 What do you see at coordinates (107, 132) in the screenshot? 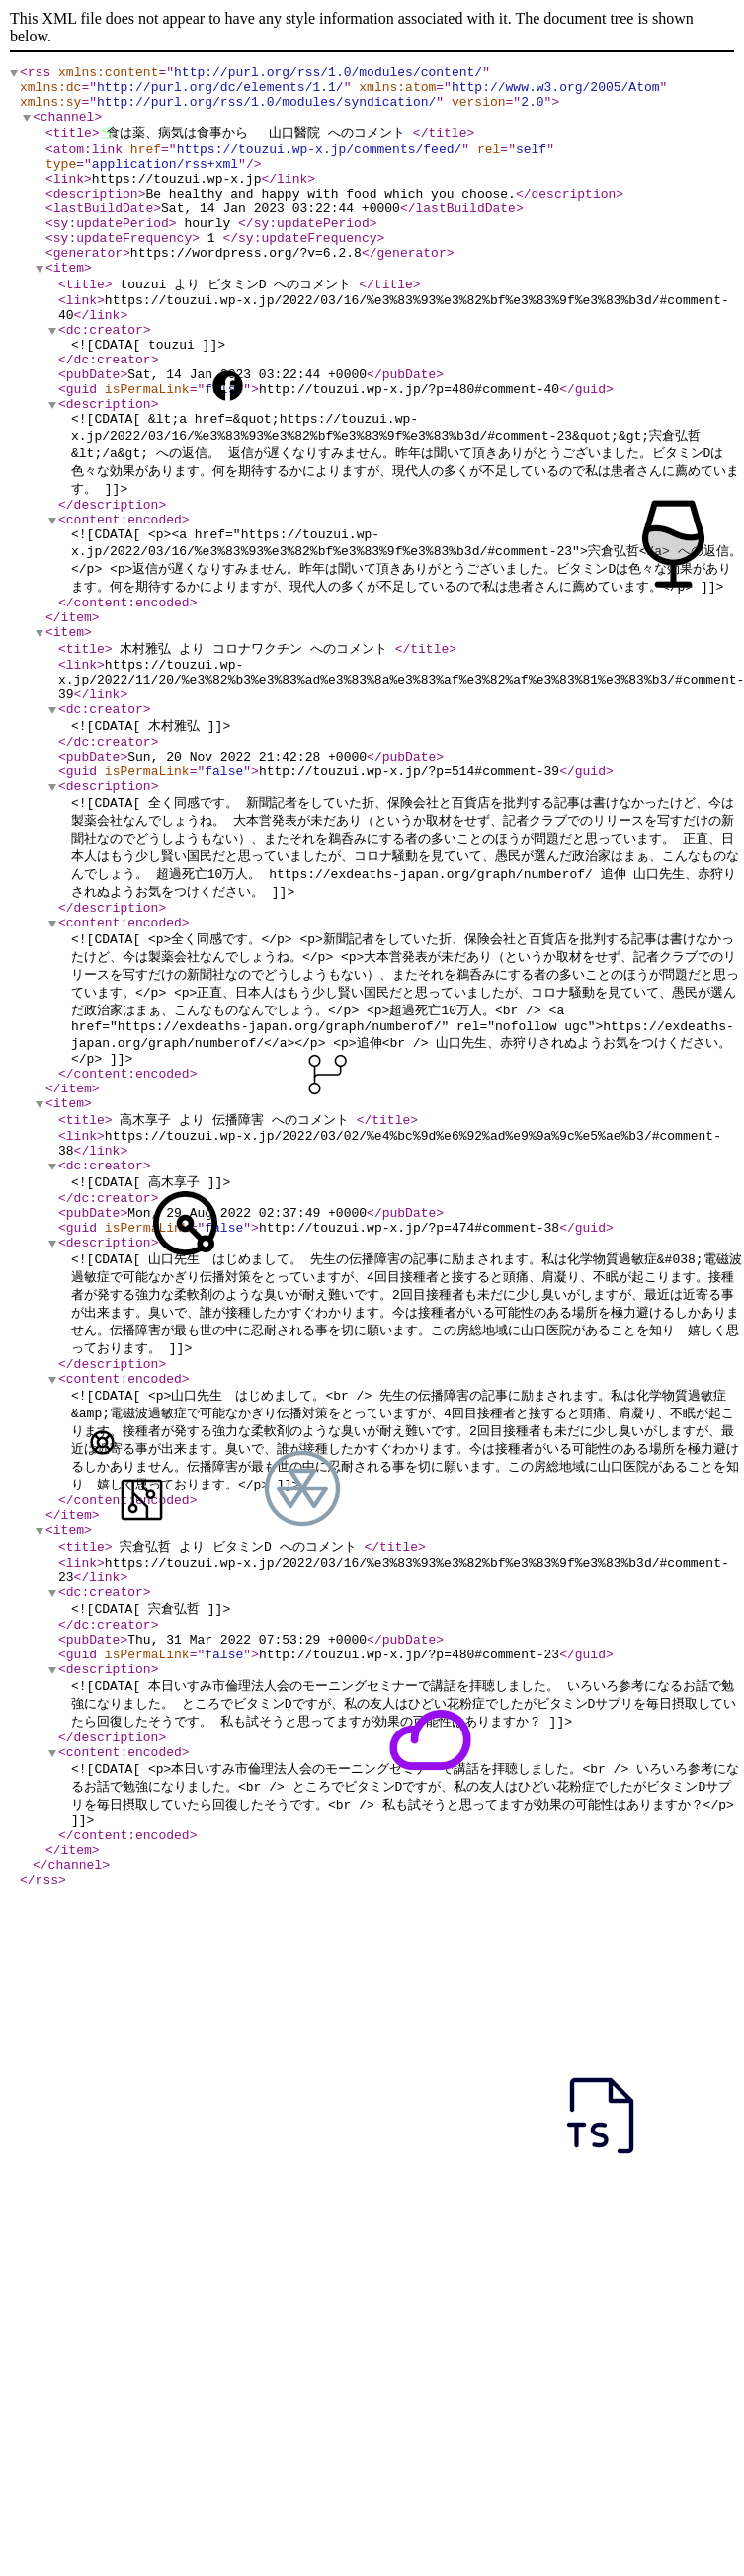
I see `less than or equal to mathematical operator` at bounding box center [107, 132].